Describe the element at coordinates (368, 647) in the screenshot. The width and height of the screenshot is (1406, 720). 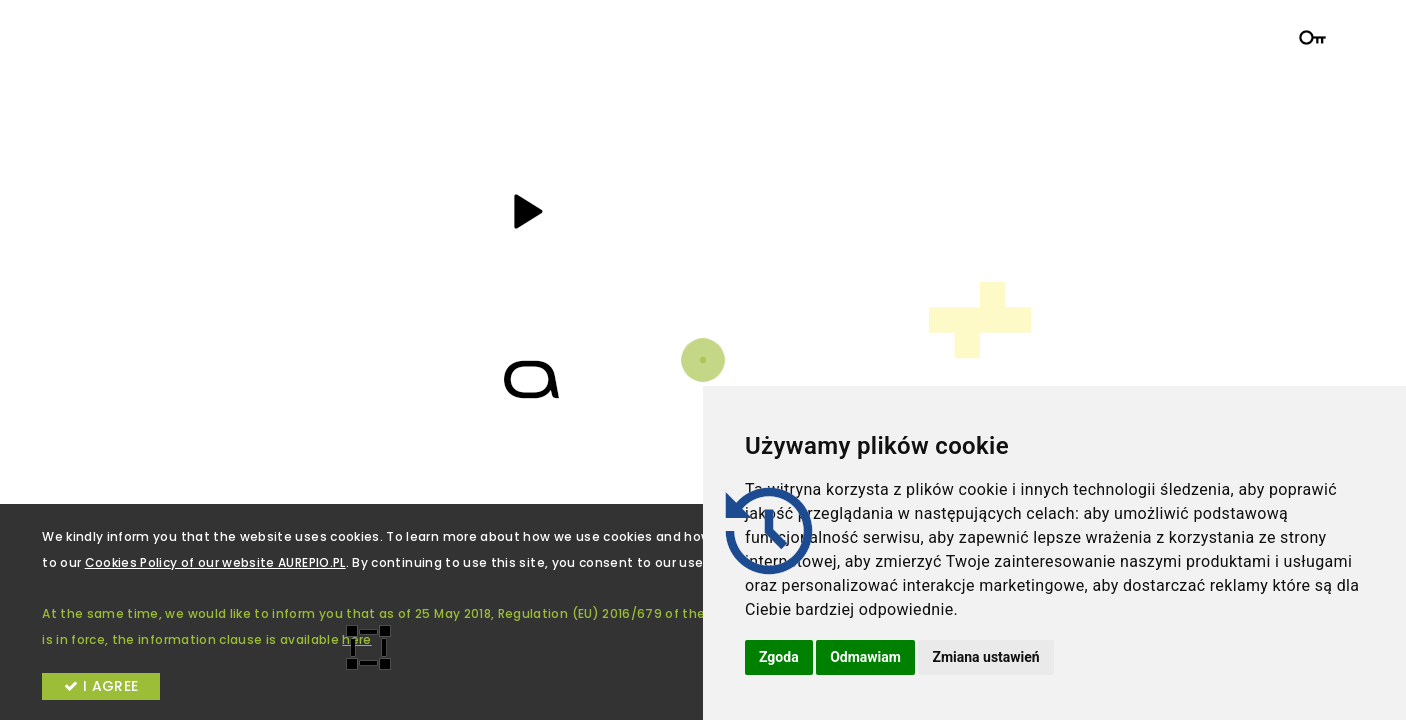
I see `access shape tools or drawing options` at that location.